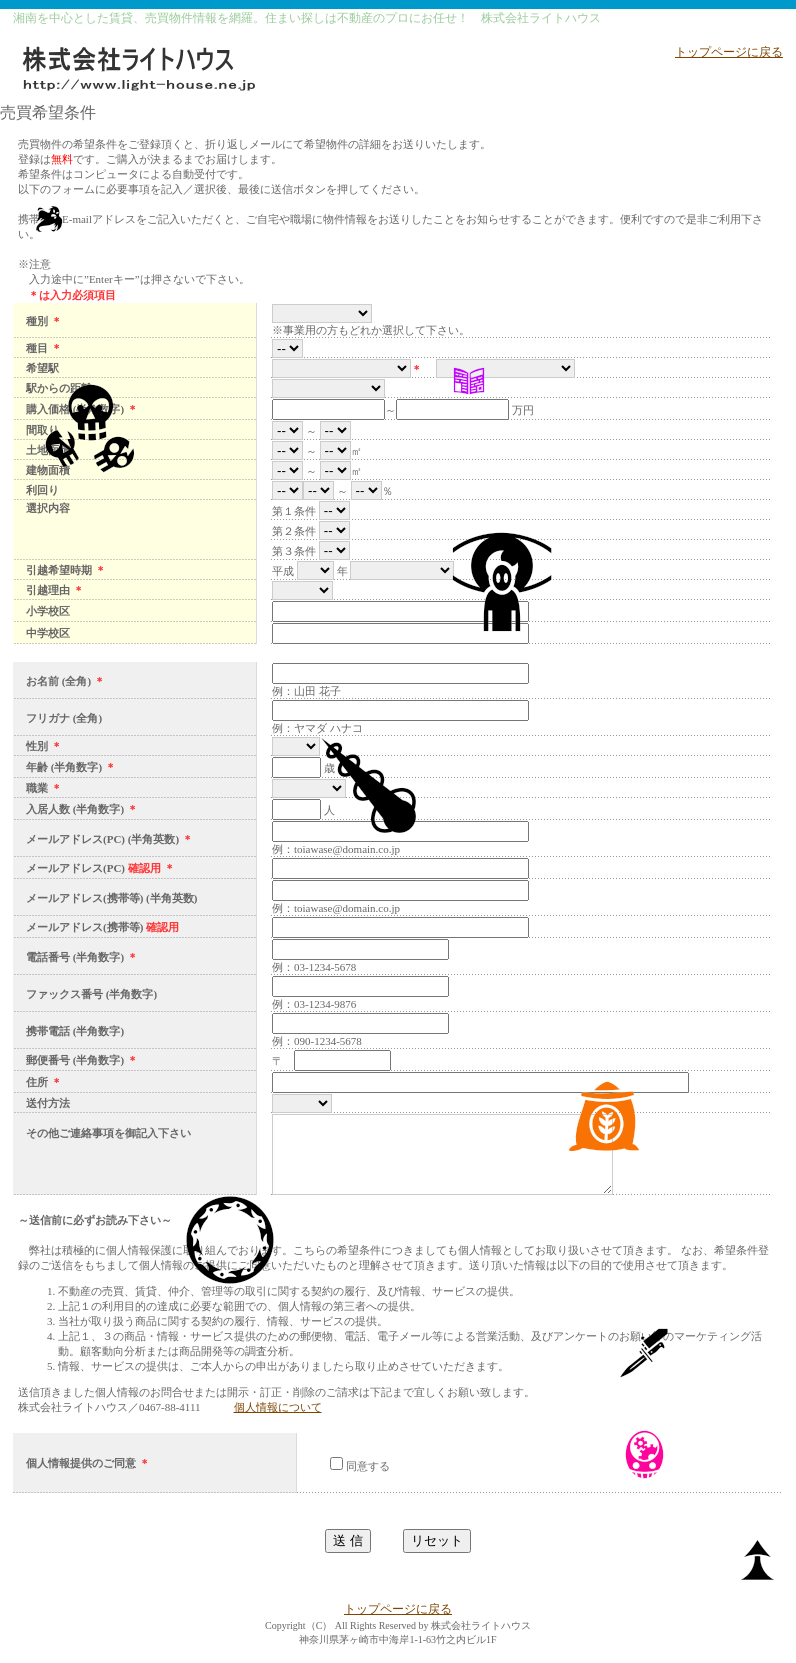  I want to click on equip or select a beam weapon, so click(368, 785).